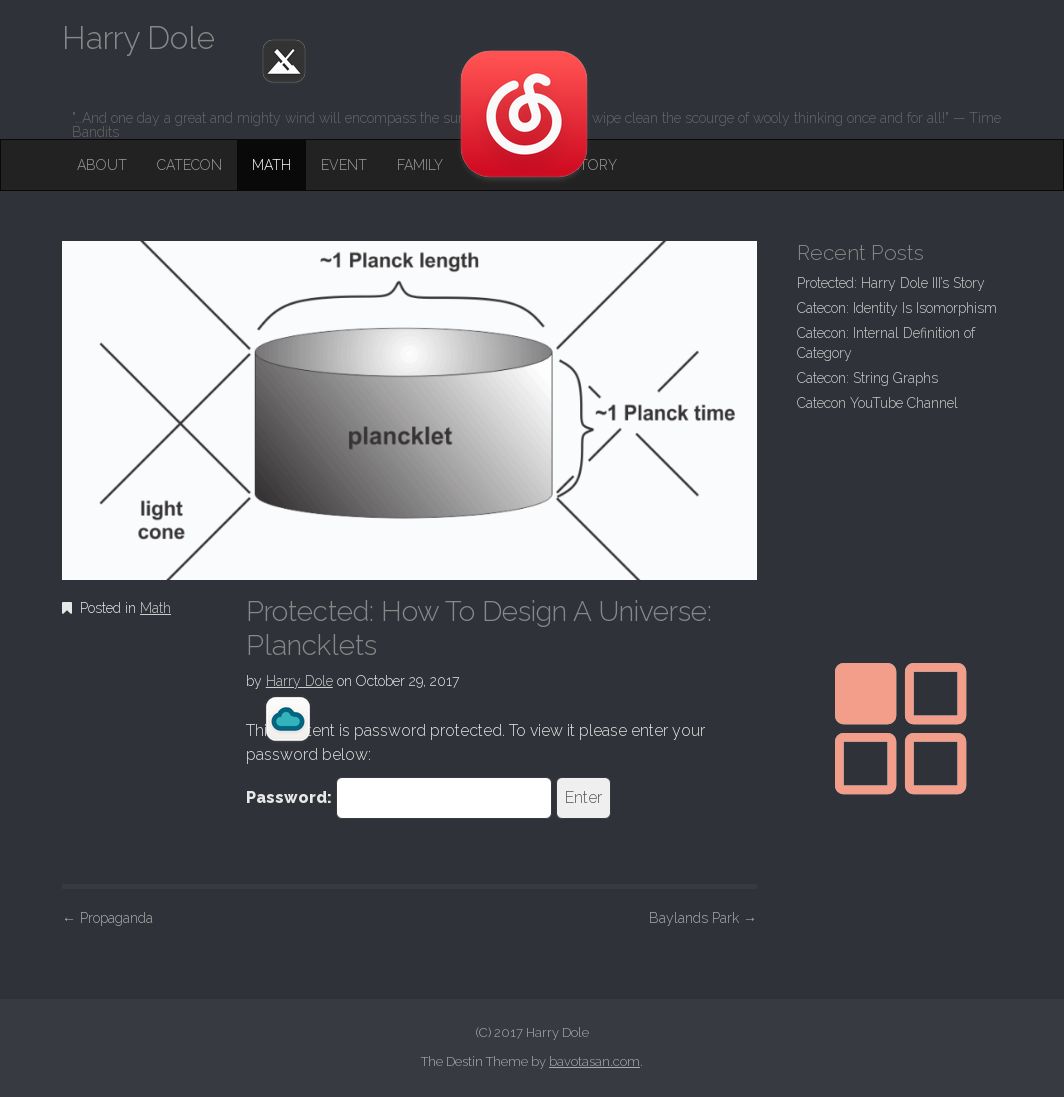 This screenshot has width=1064, height=1097. I want to click on launch mx linux application, so click(284, 61).